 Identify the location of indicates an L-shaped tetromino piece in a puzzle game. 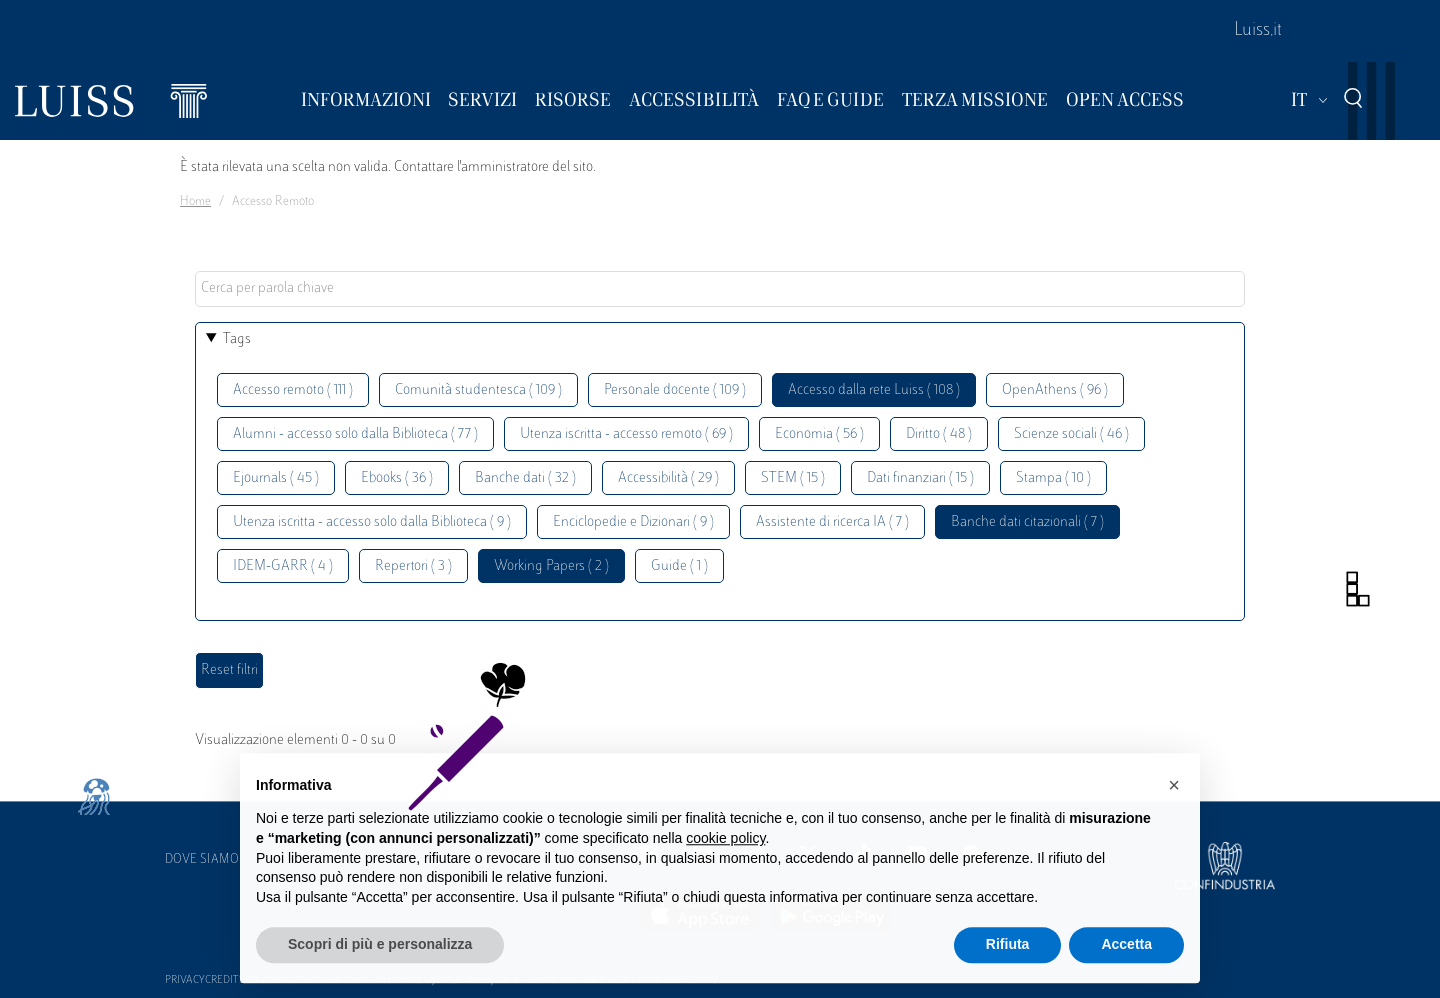
(1358, 589).